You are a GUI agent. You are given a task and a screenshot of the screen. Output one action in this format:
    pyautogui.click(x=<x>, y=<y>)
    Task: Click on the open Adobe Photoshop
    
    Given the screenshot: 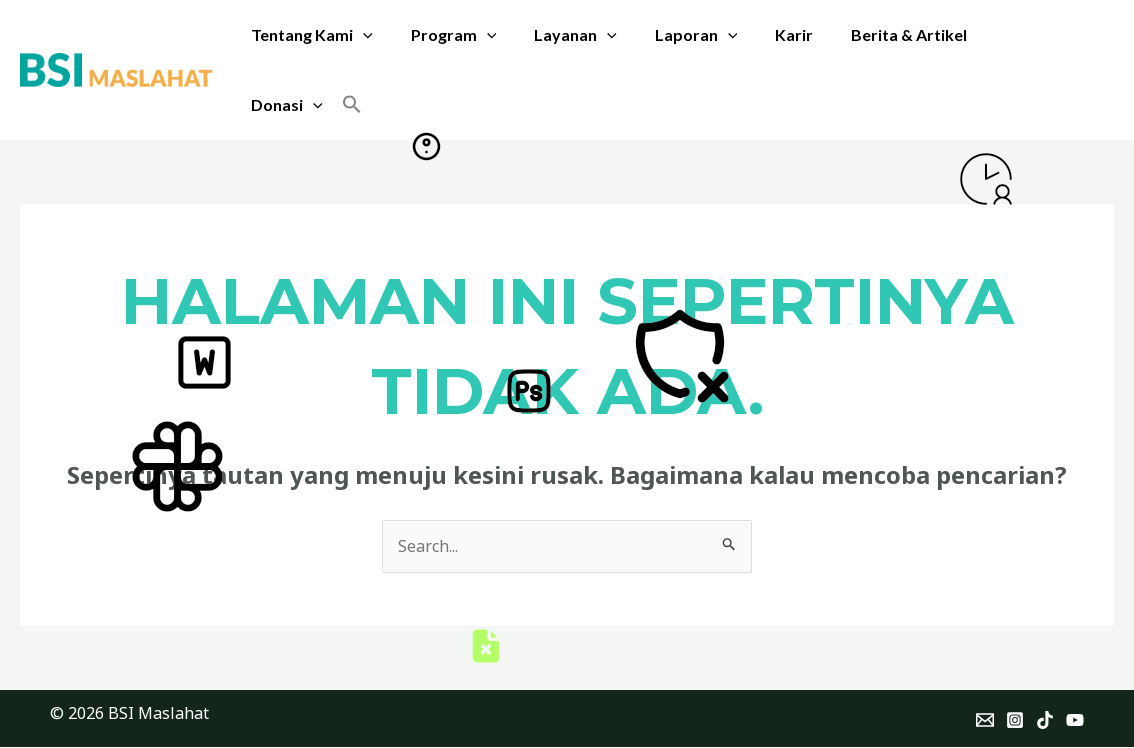 What is the action you would take?
    pyautogui.click(x=529, y=391)
    